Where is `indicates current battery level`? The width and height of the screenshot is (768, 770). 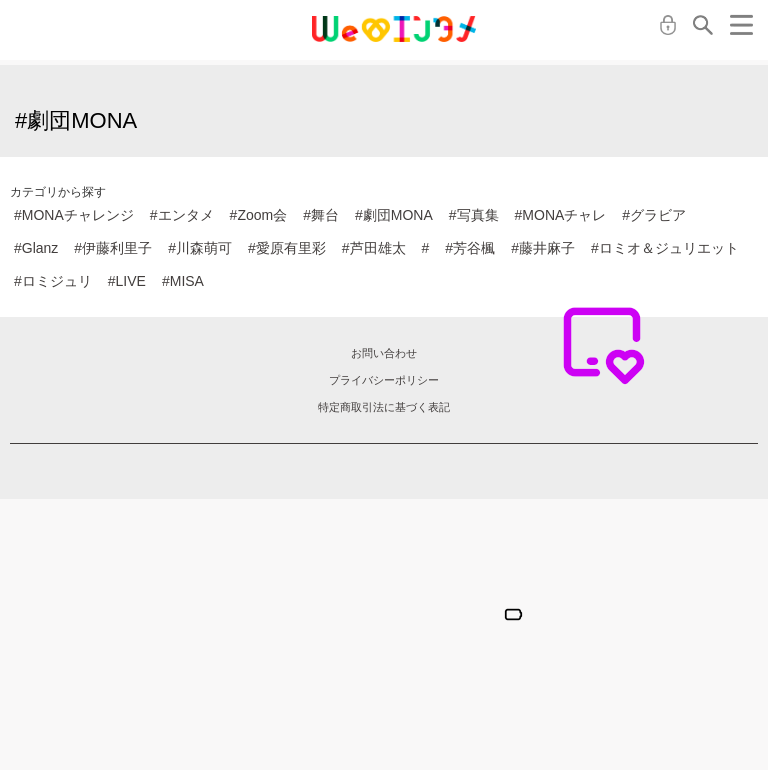 indicates current battery level is located at coordinates (513, 614).